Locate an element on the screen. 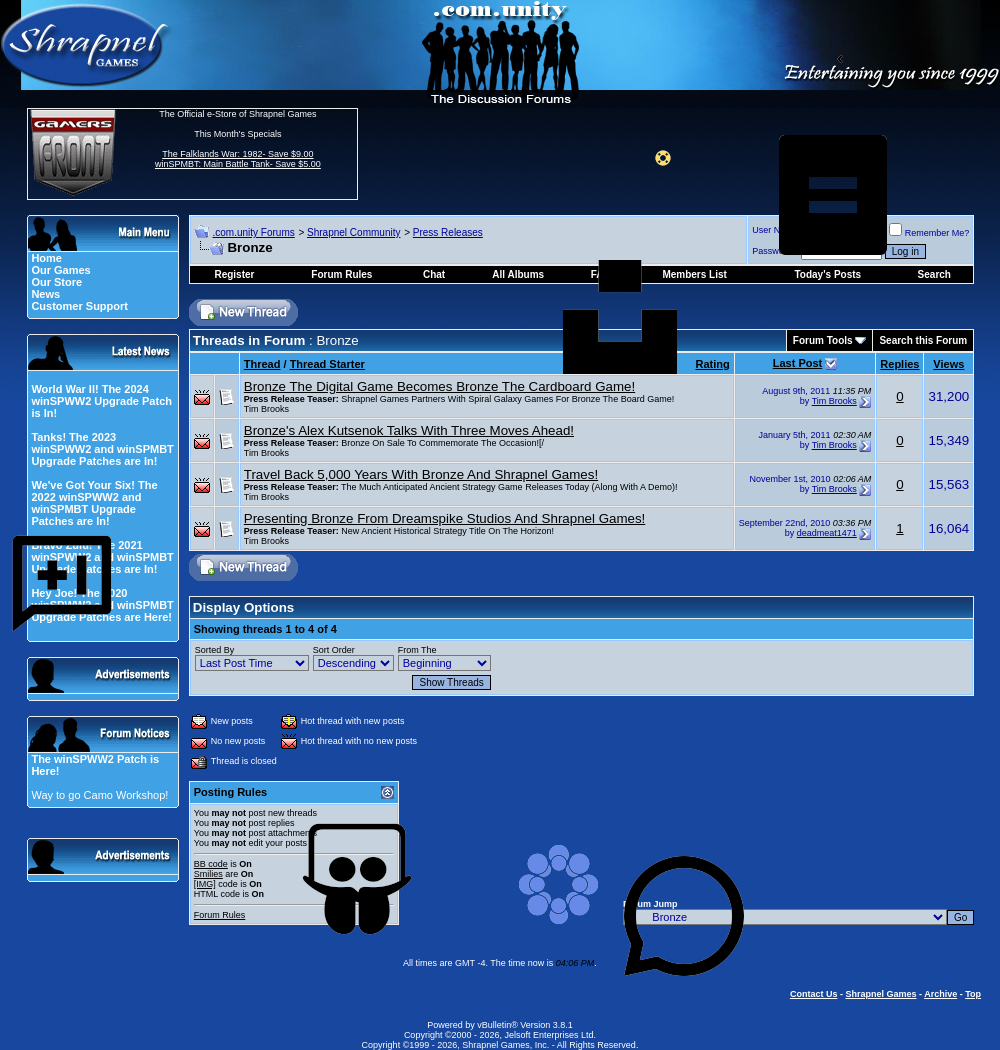 The image size is (1000, 1050). open chat or messaging is located at coordinates (684, 916).